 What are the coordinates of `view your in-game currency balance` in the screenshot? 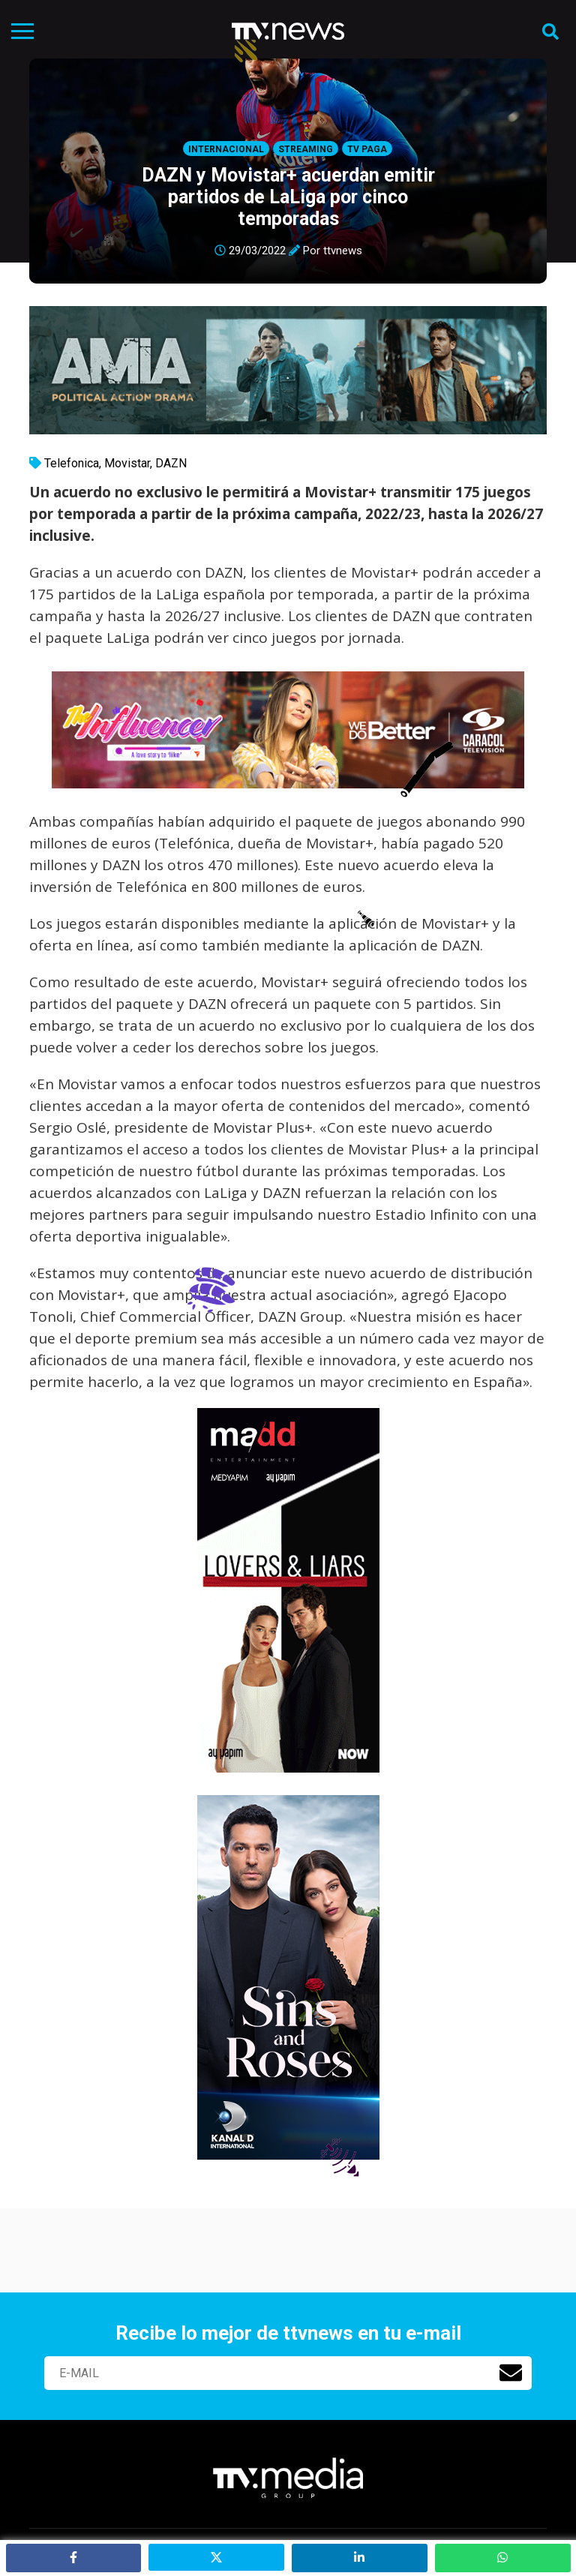 It's located at (109, 240).